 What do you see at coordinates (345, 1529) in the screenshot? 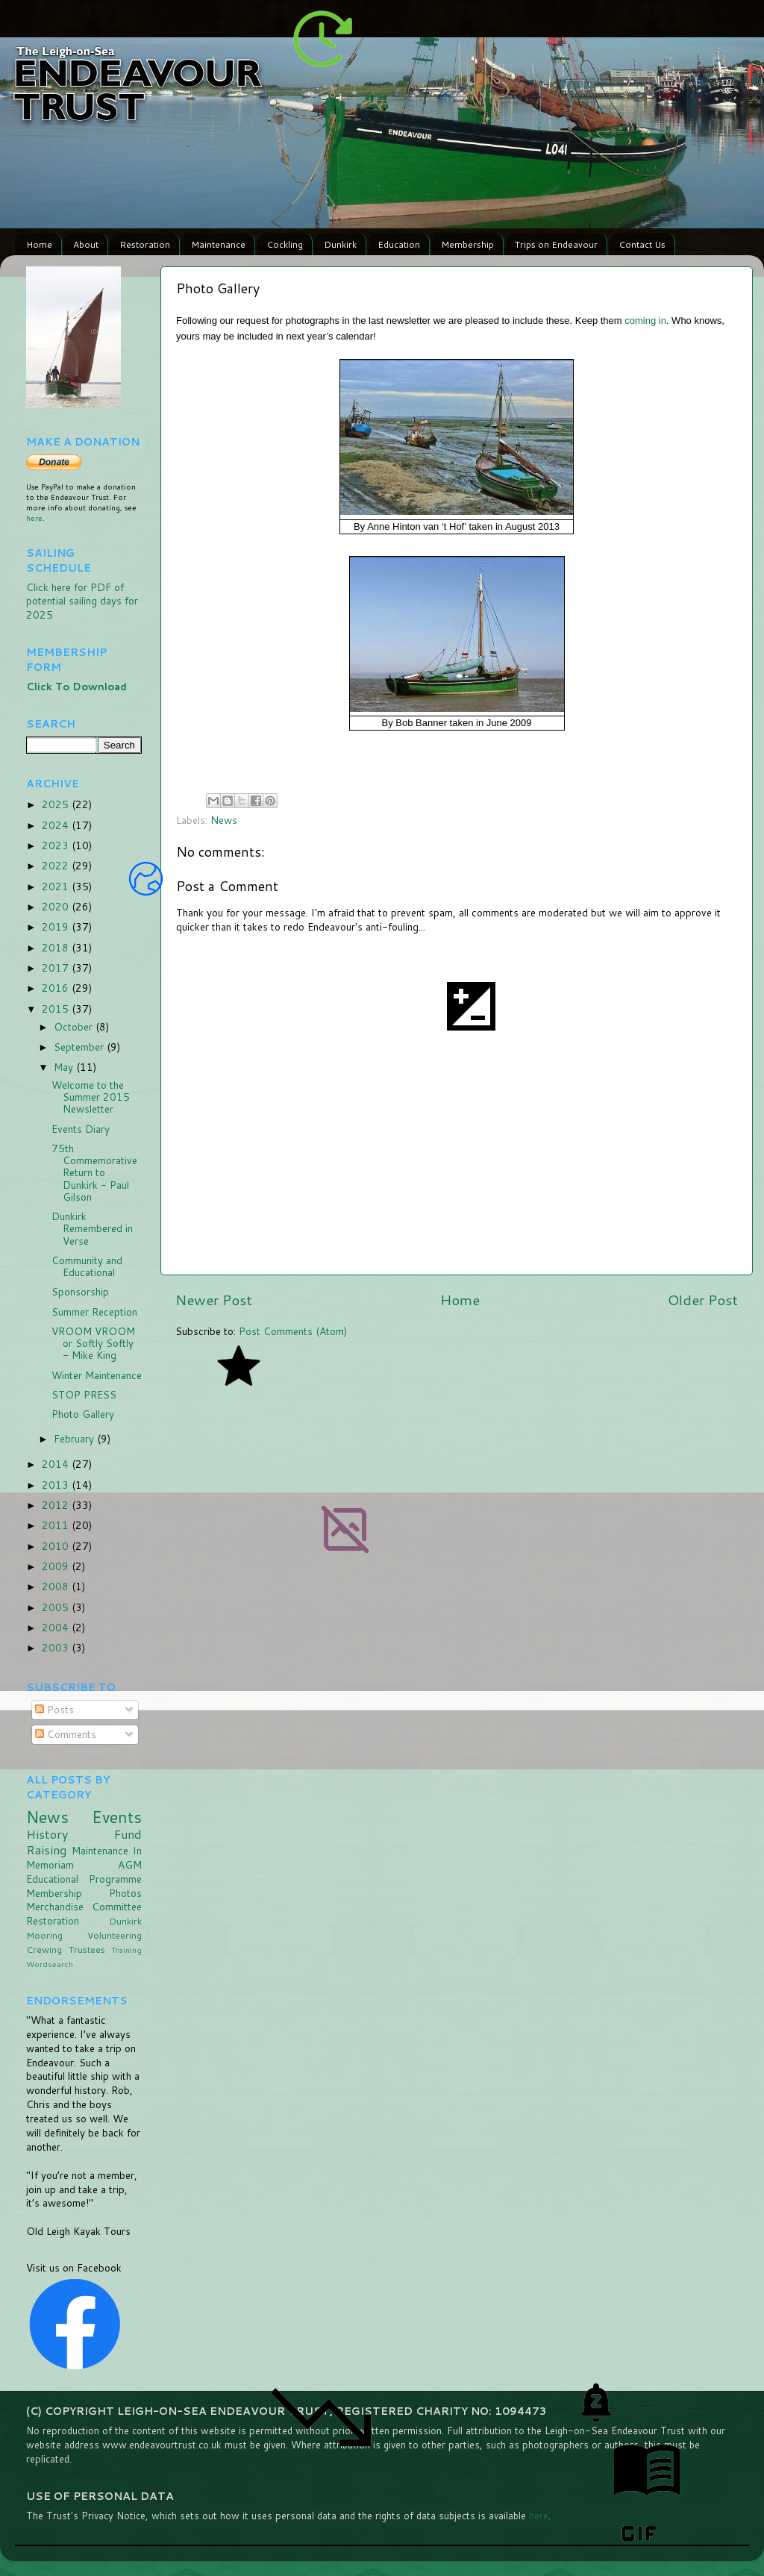
I see `disable graph or chart view` at bounding box center [345, 1529].